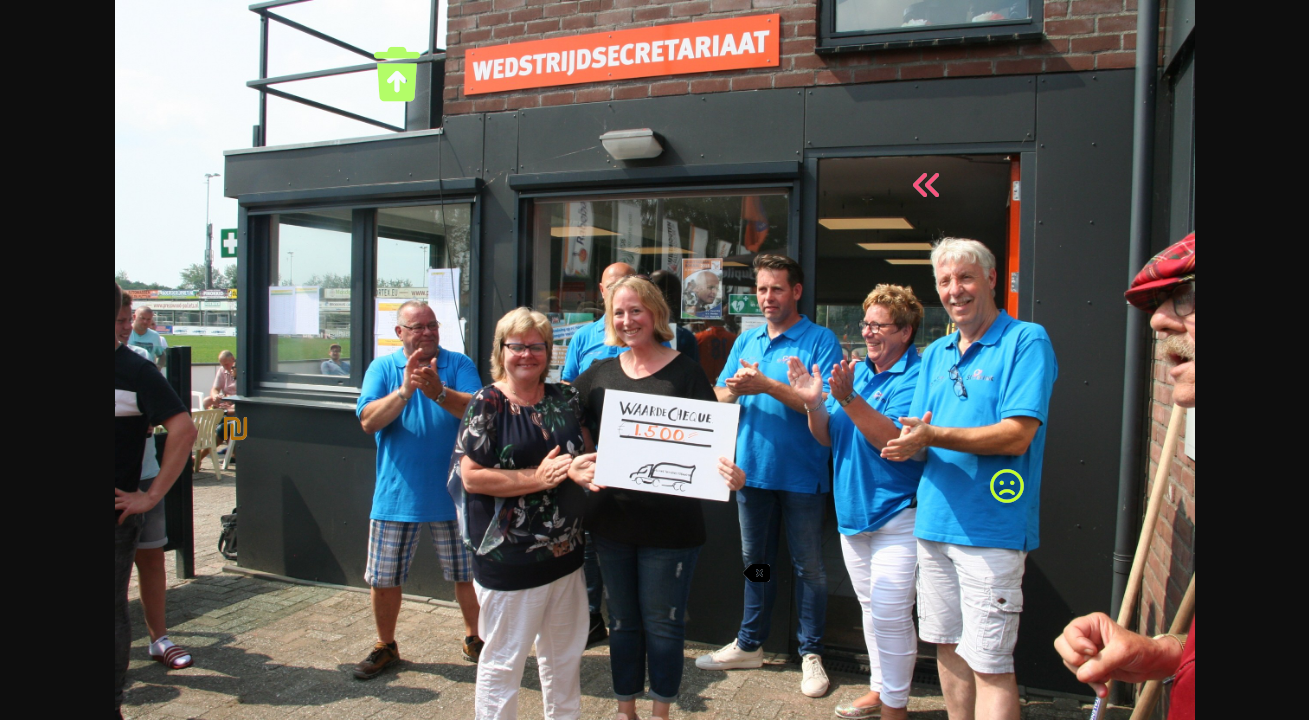 The width and height of the screenshot is (1309, 720). What do you see at coordinates (758, 573) in the screenshot?
I see `delete the last character or input` at bounding box center [758, 573].